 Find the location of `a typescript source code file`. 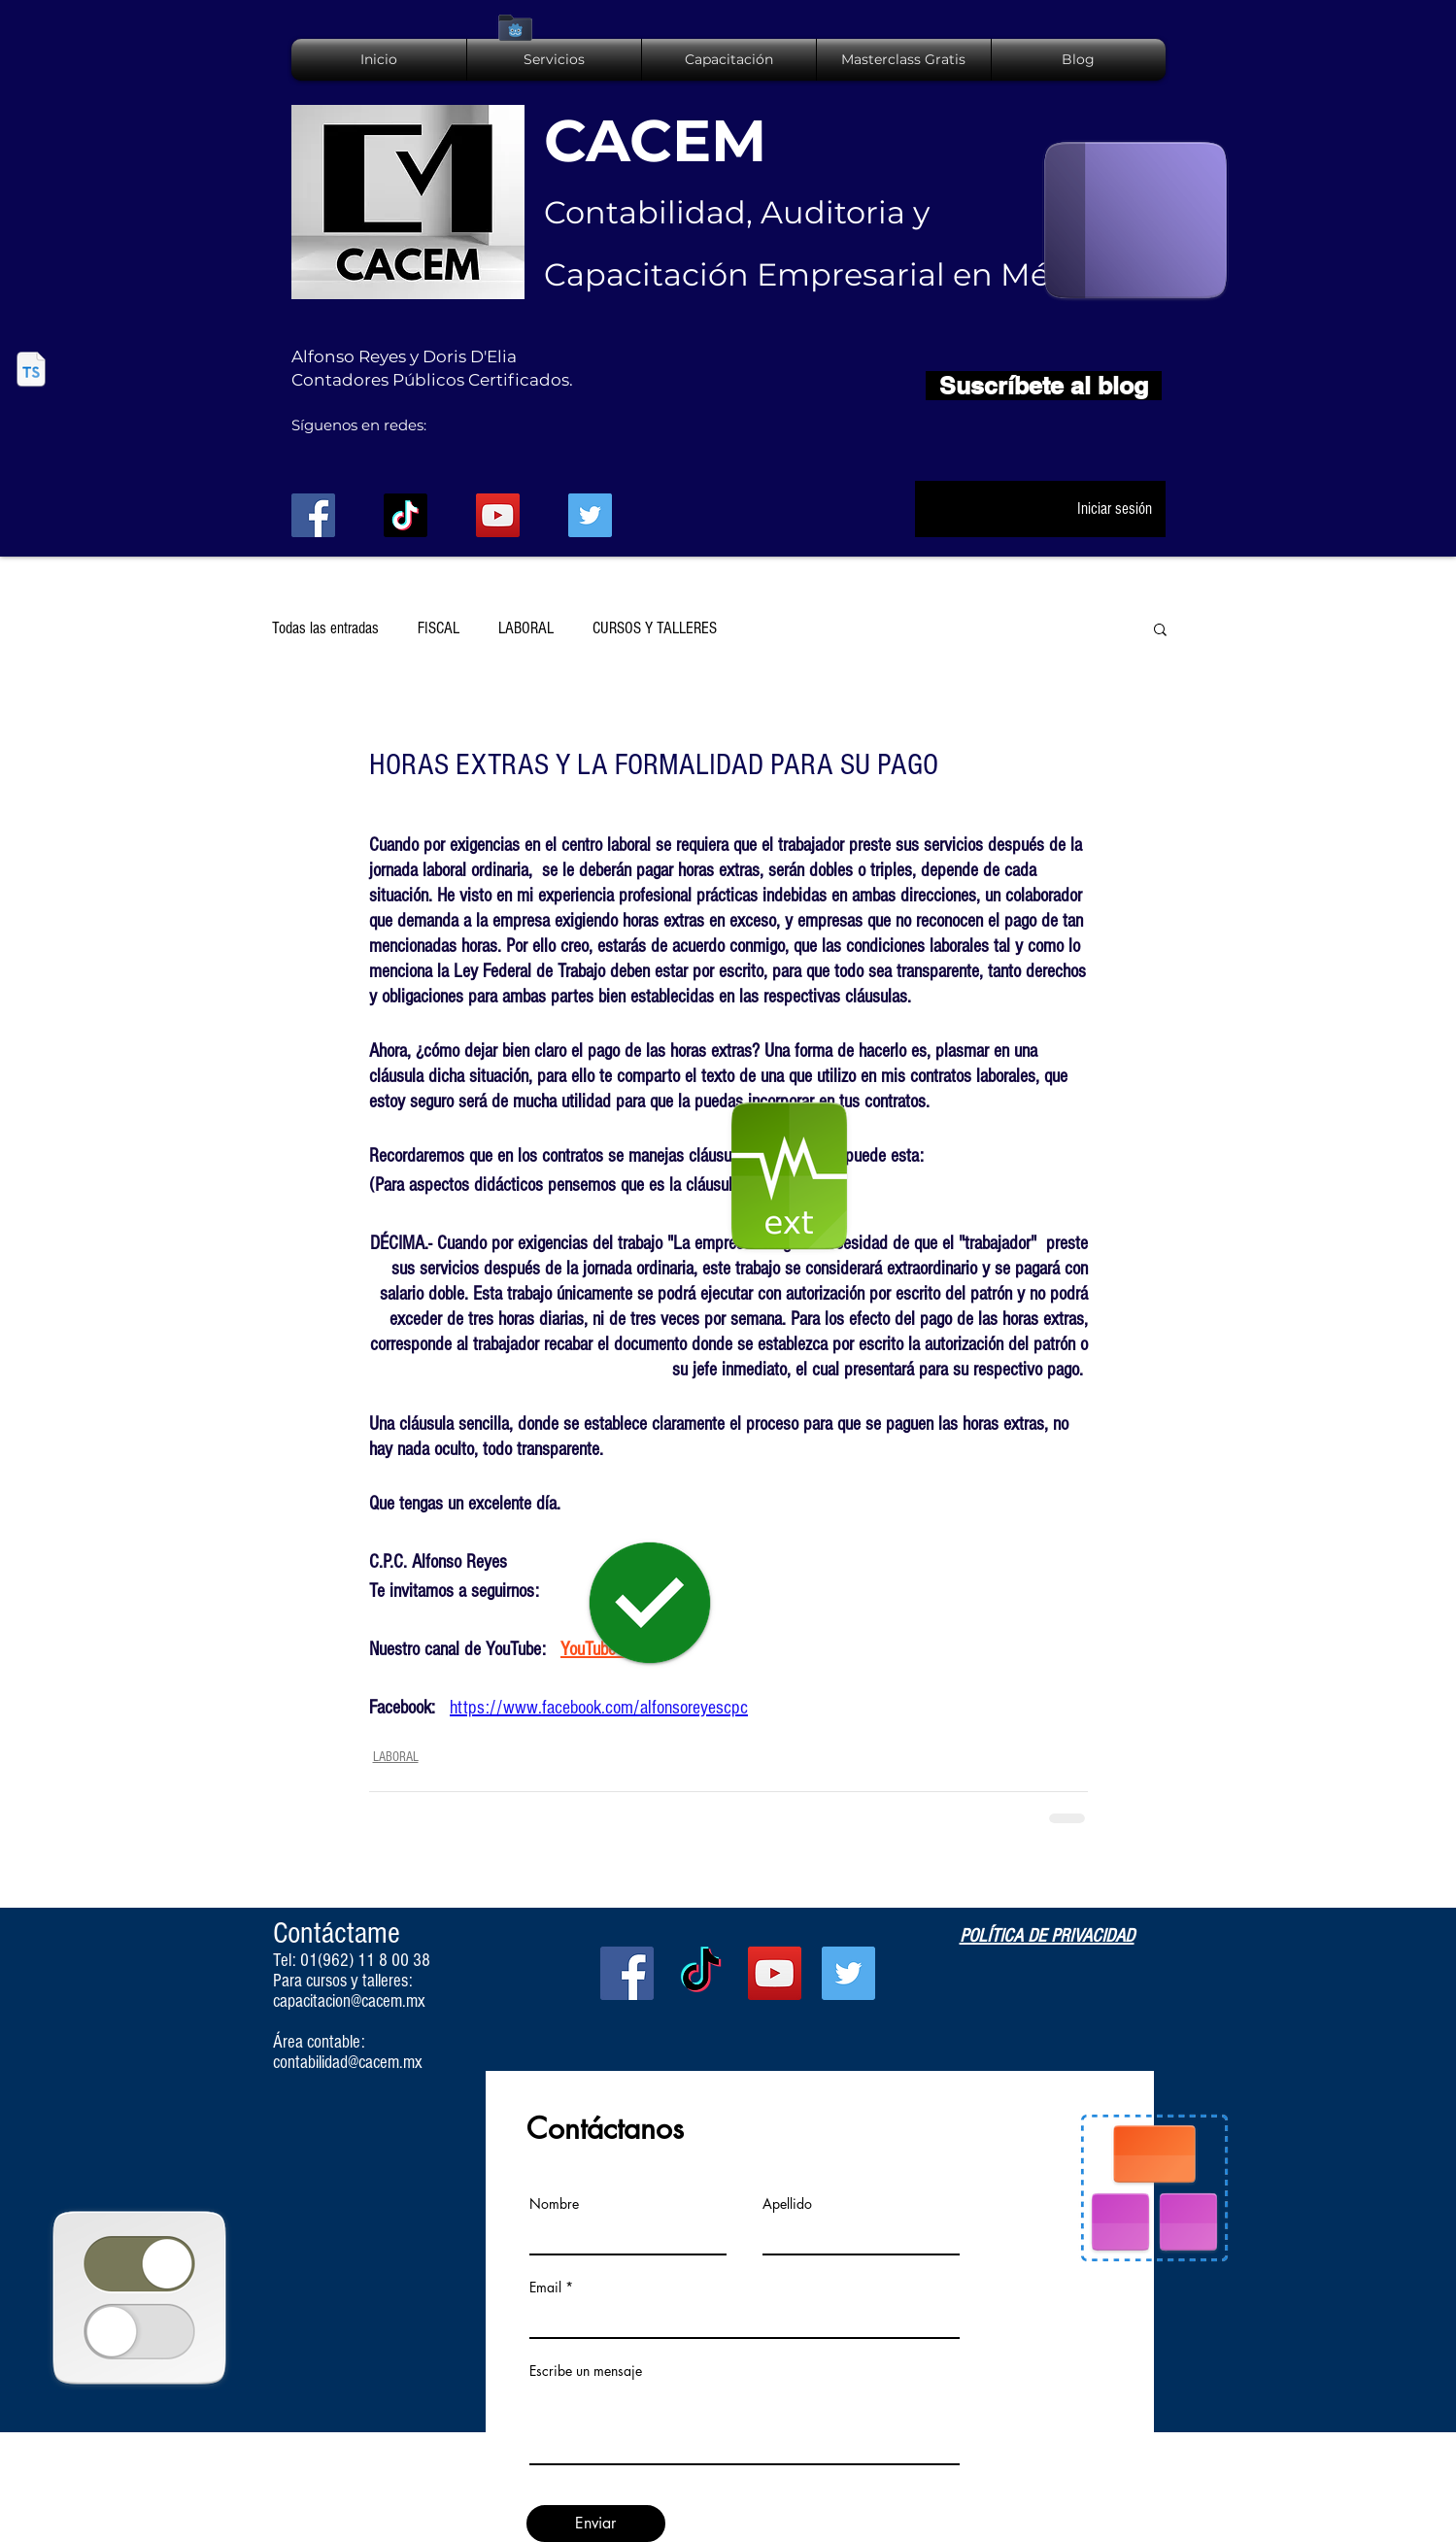

a typescript source code file is located at coordinates (31, 369).